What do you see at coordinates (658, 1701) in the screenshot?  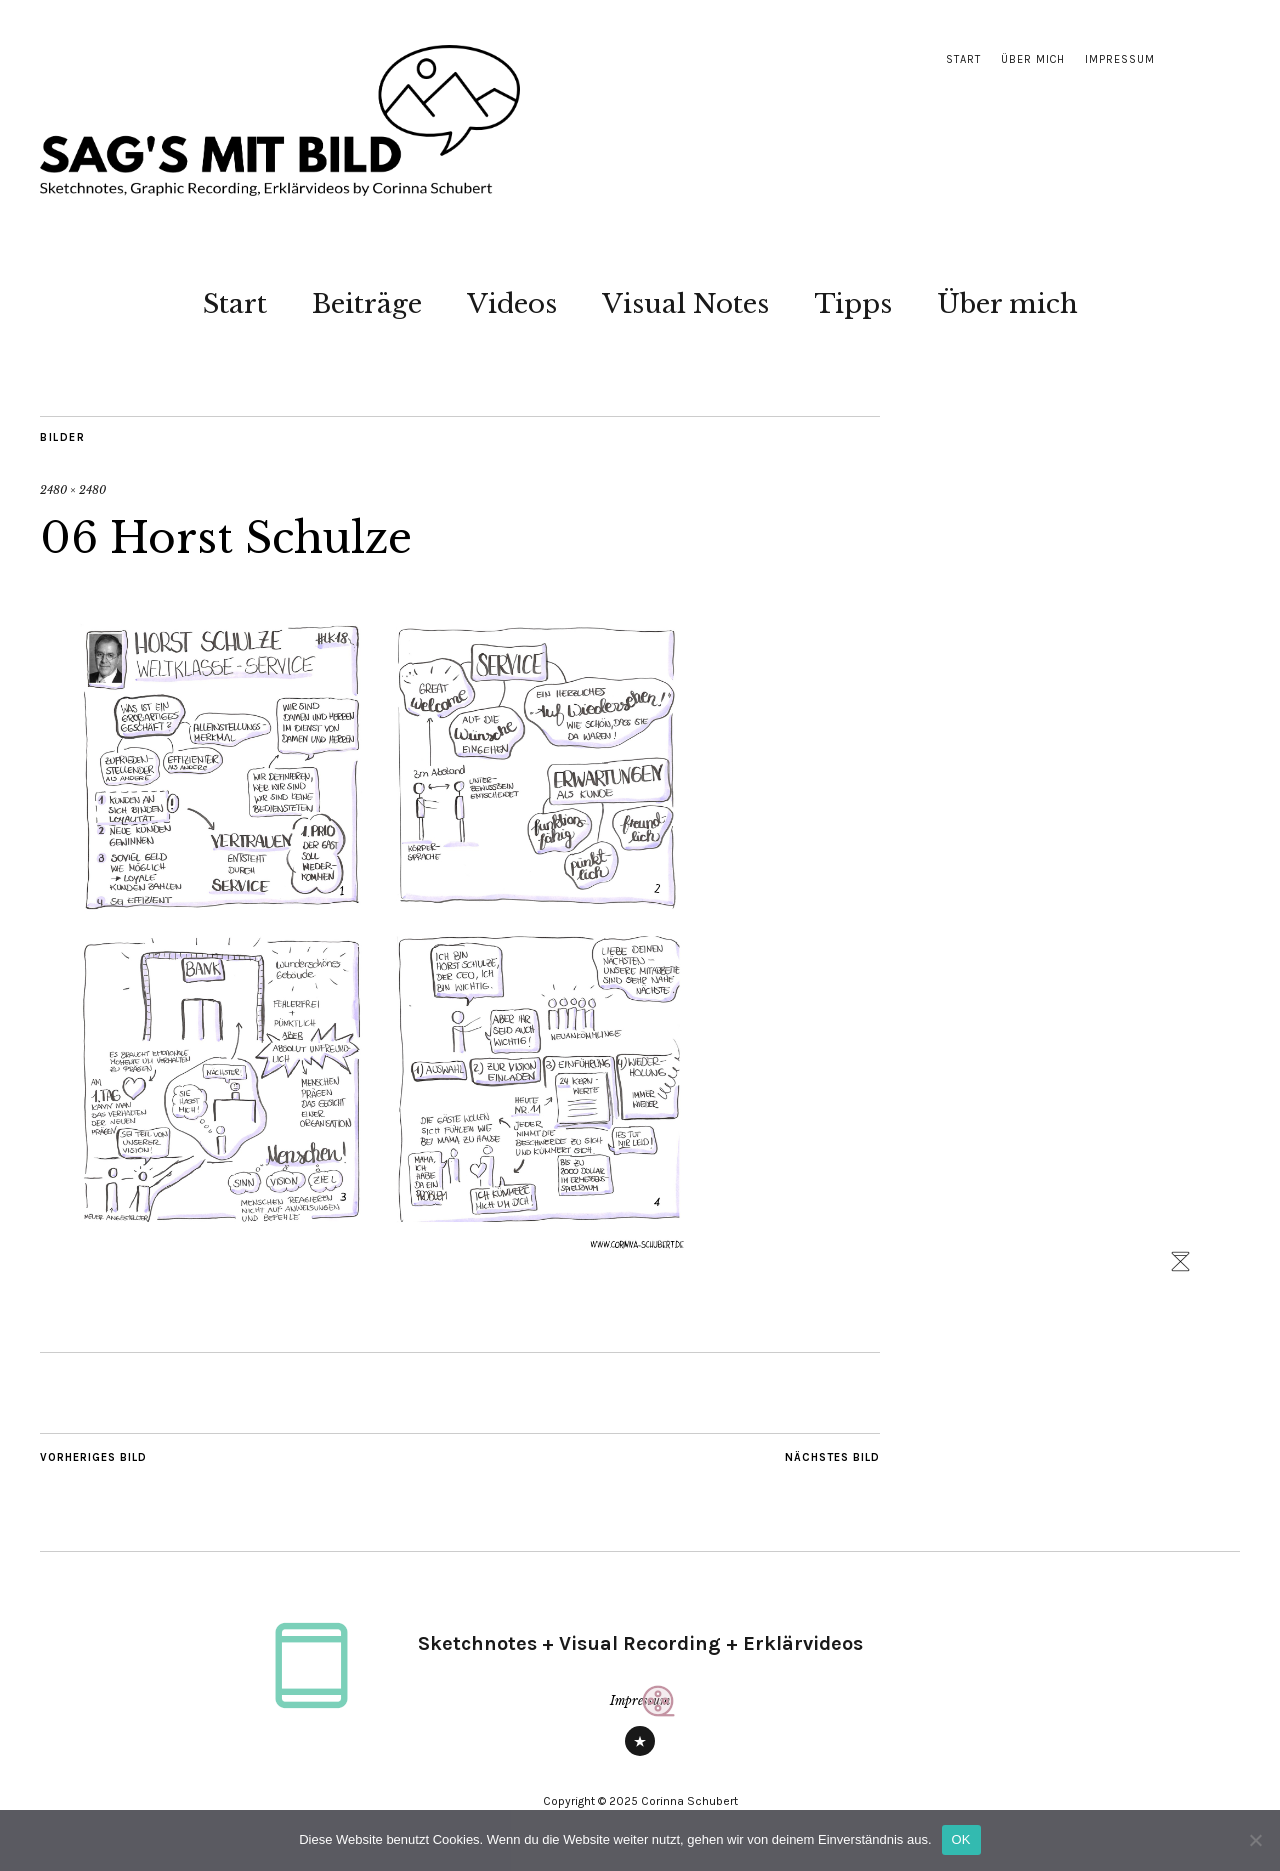 I see `browse video or movie content` at bounding box center [658, 1701].